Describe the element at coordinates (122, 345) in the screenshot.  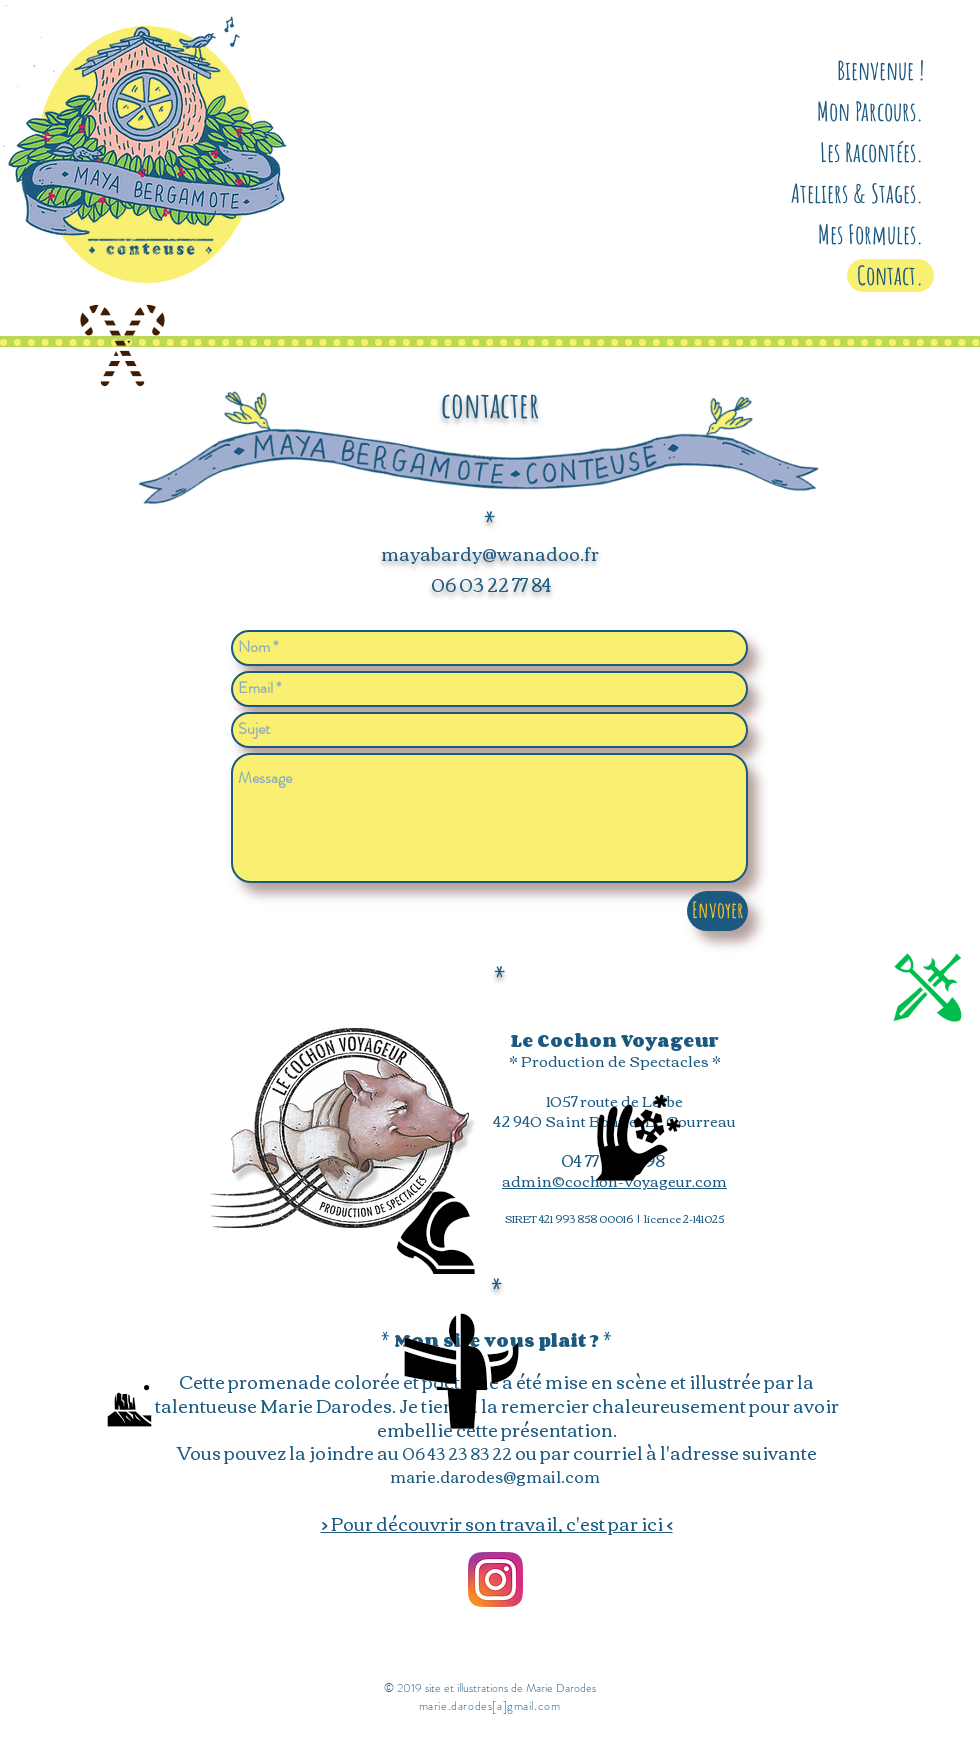
I see `holiday or christmas-themed content` at that location.